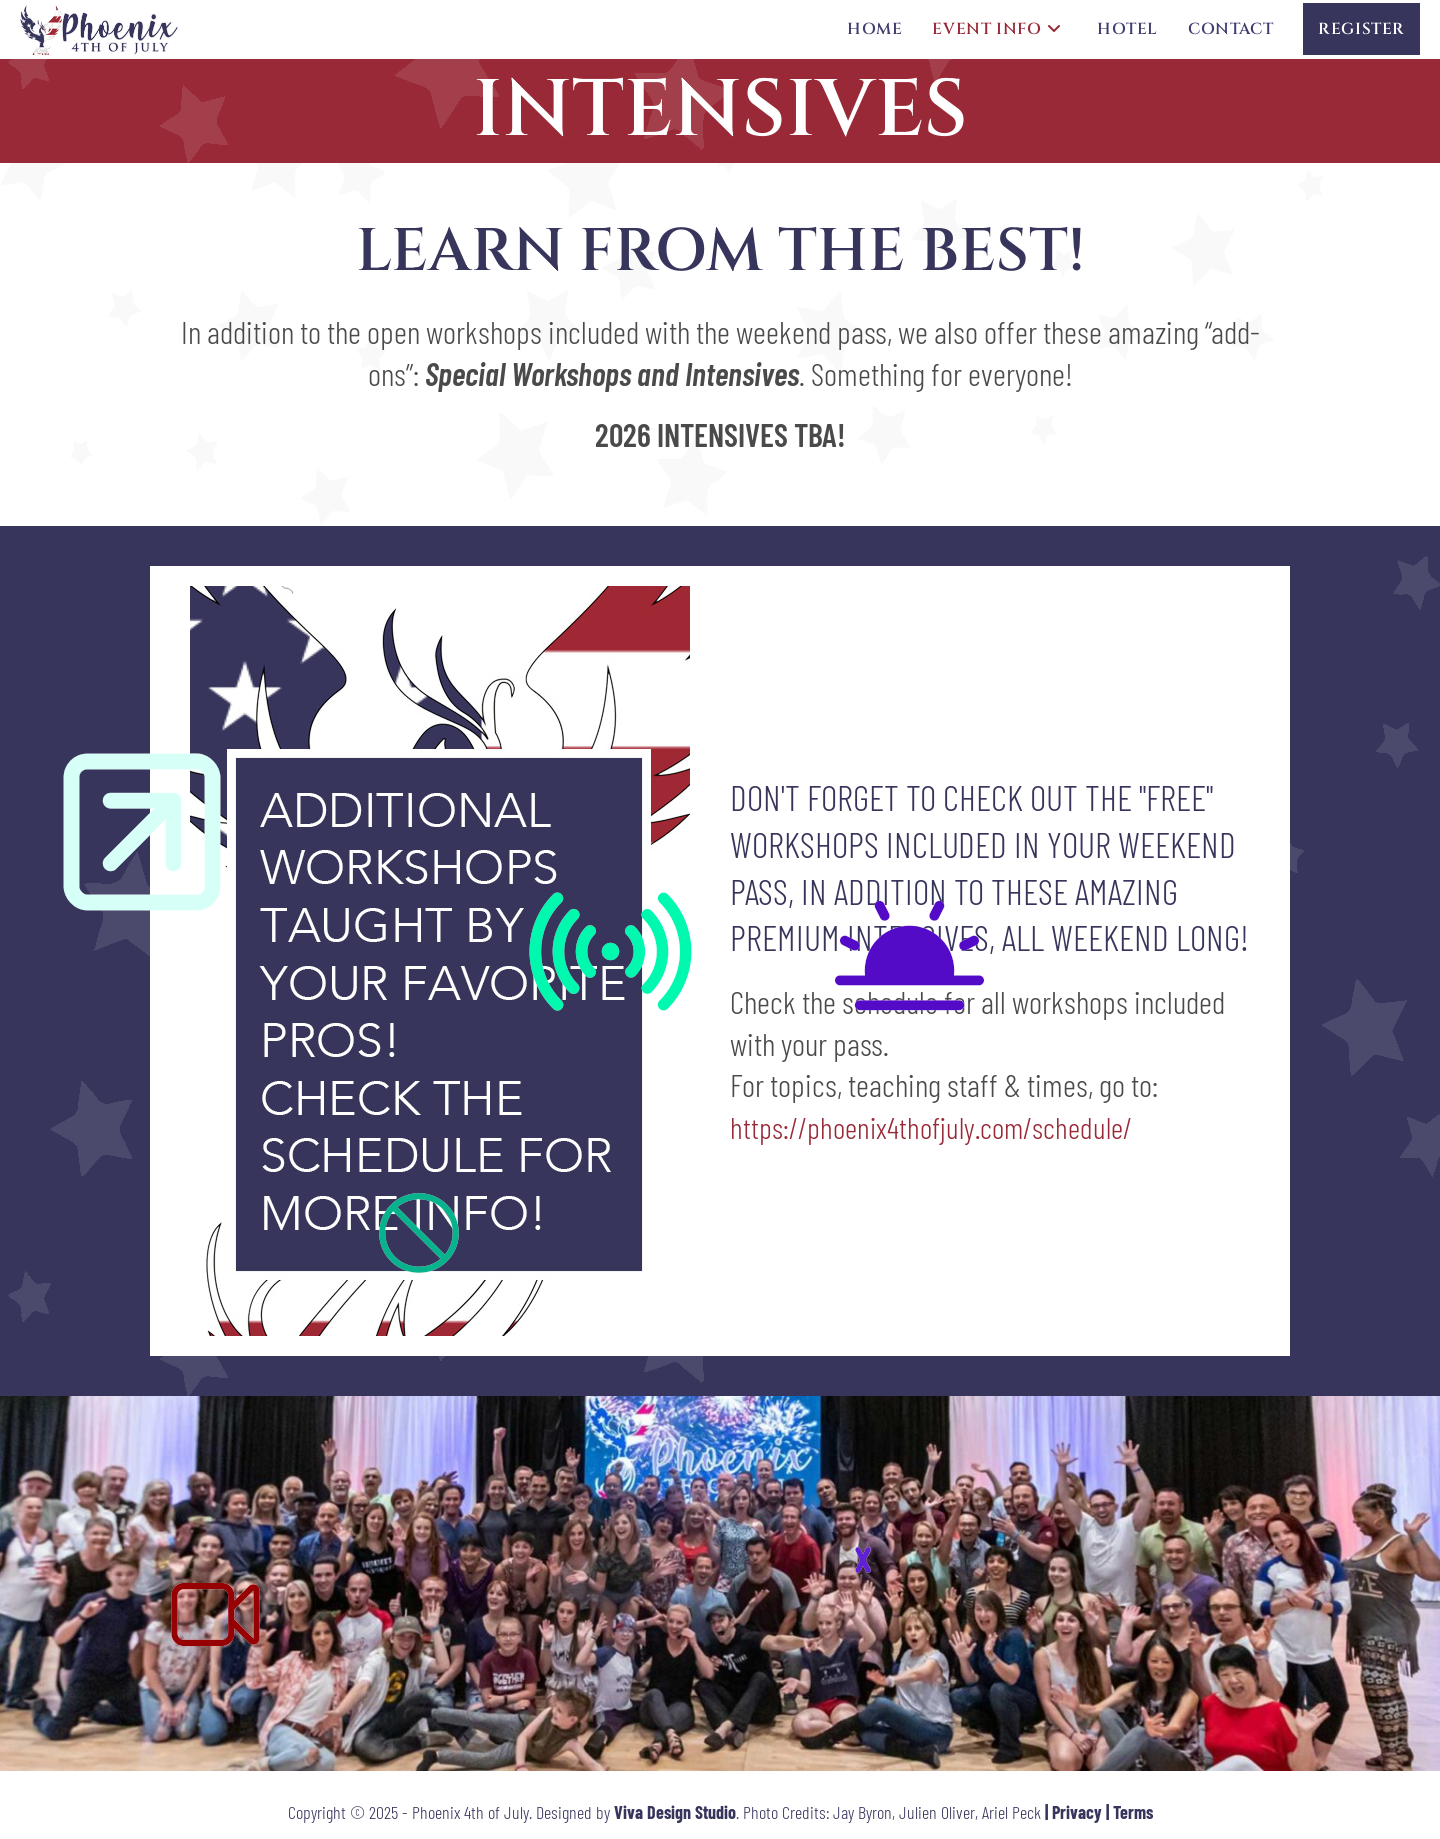 The width and height of the screenshot is (1440, 1839). I want to click on open link in a new window or tab, so click(142, 832).